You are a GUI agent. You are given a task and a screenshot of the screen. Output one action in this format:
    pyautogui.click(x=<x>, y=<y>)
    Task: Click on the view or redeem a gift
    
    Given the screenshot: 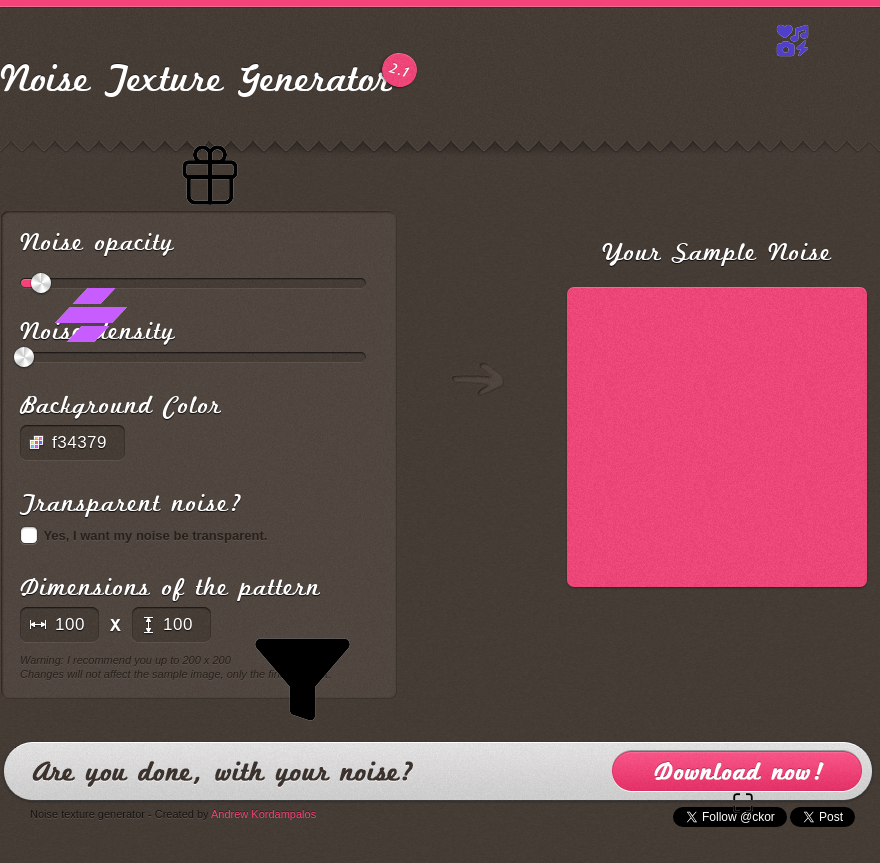 What is the action you would take?
    pyautogui.click(x=210, y=175)
    